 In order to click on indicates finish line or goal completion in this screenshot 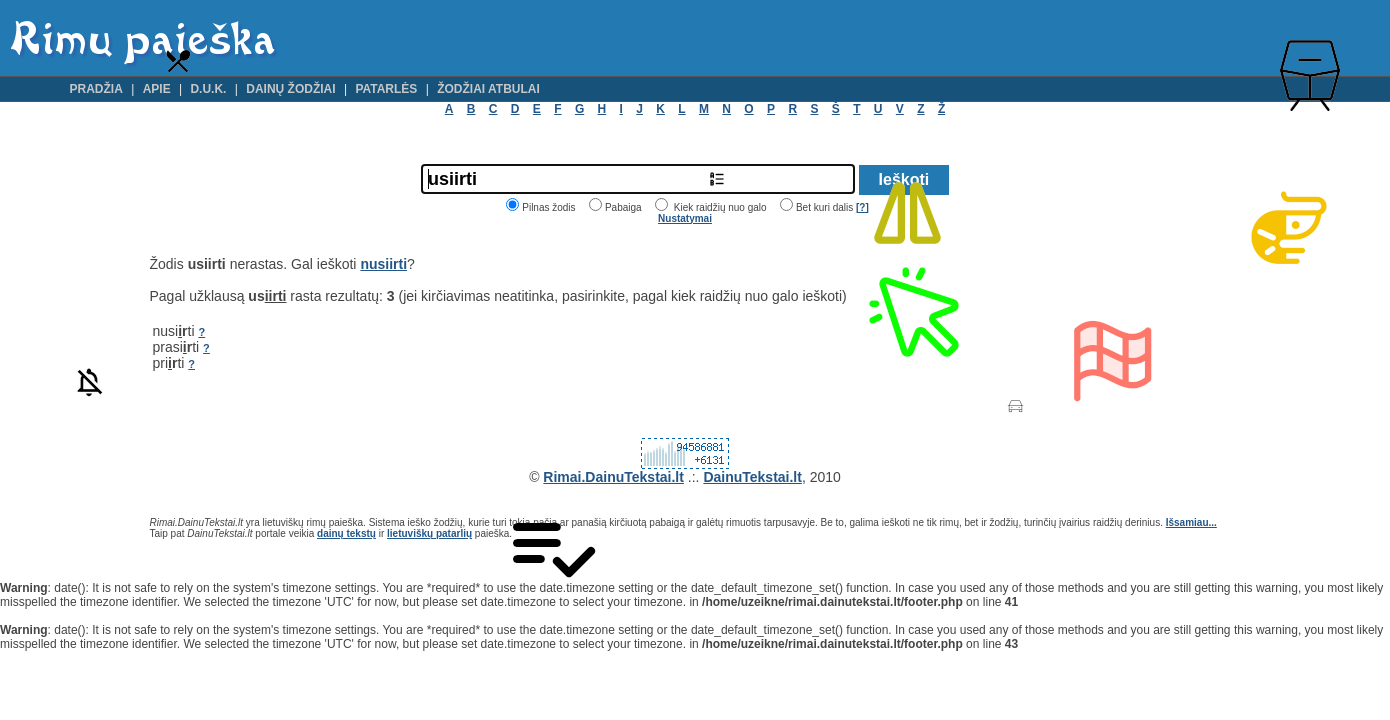, I will do `click(1109, 359)`.